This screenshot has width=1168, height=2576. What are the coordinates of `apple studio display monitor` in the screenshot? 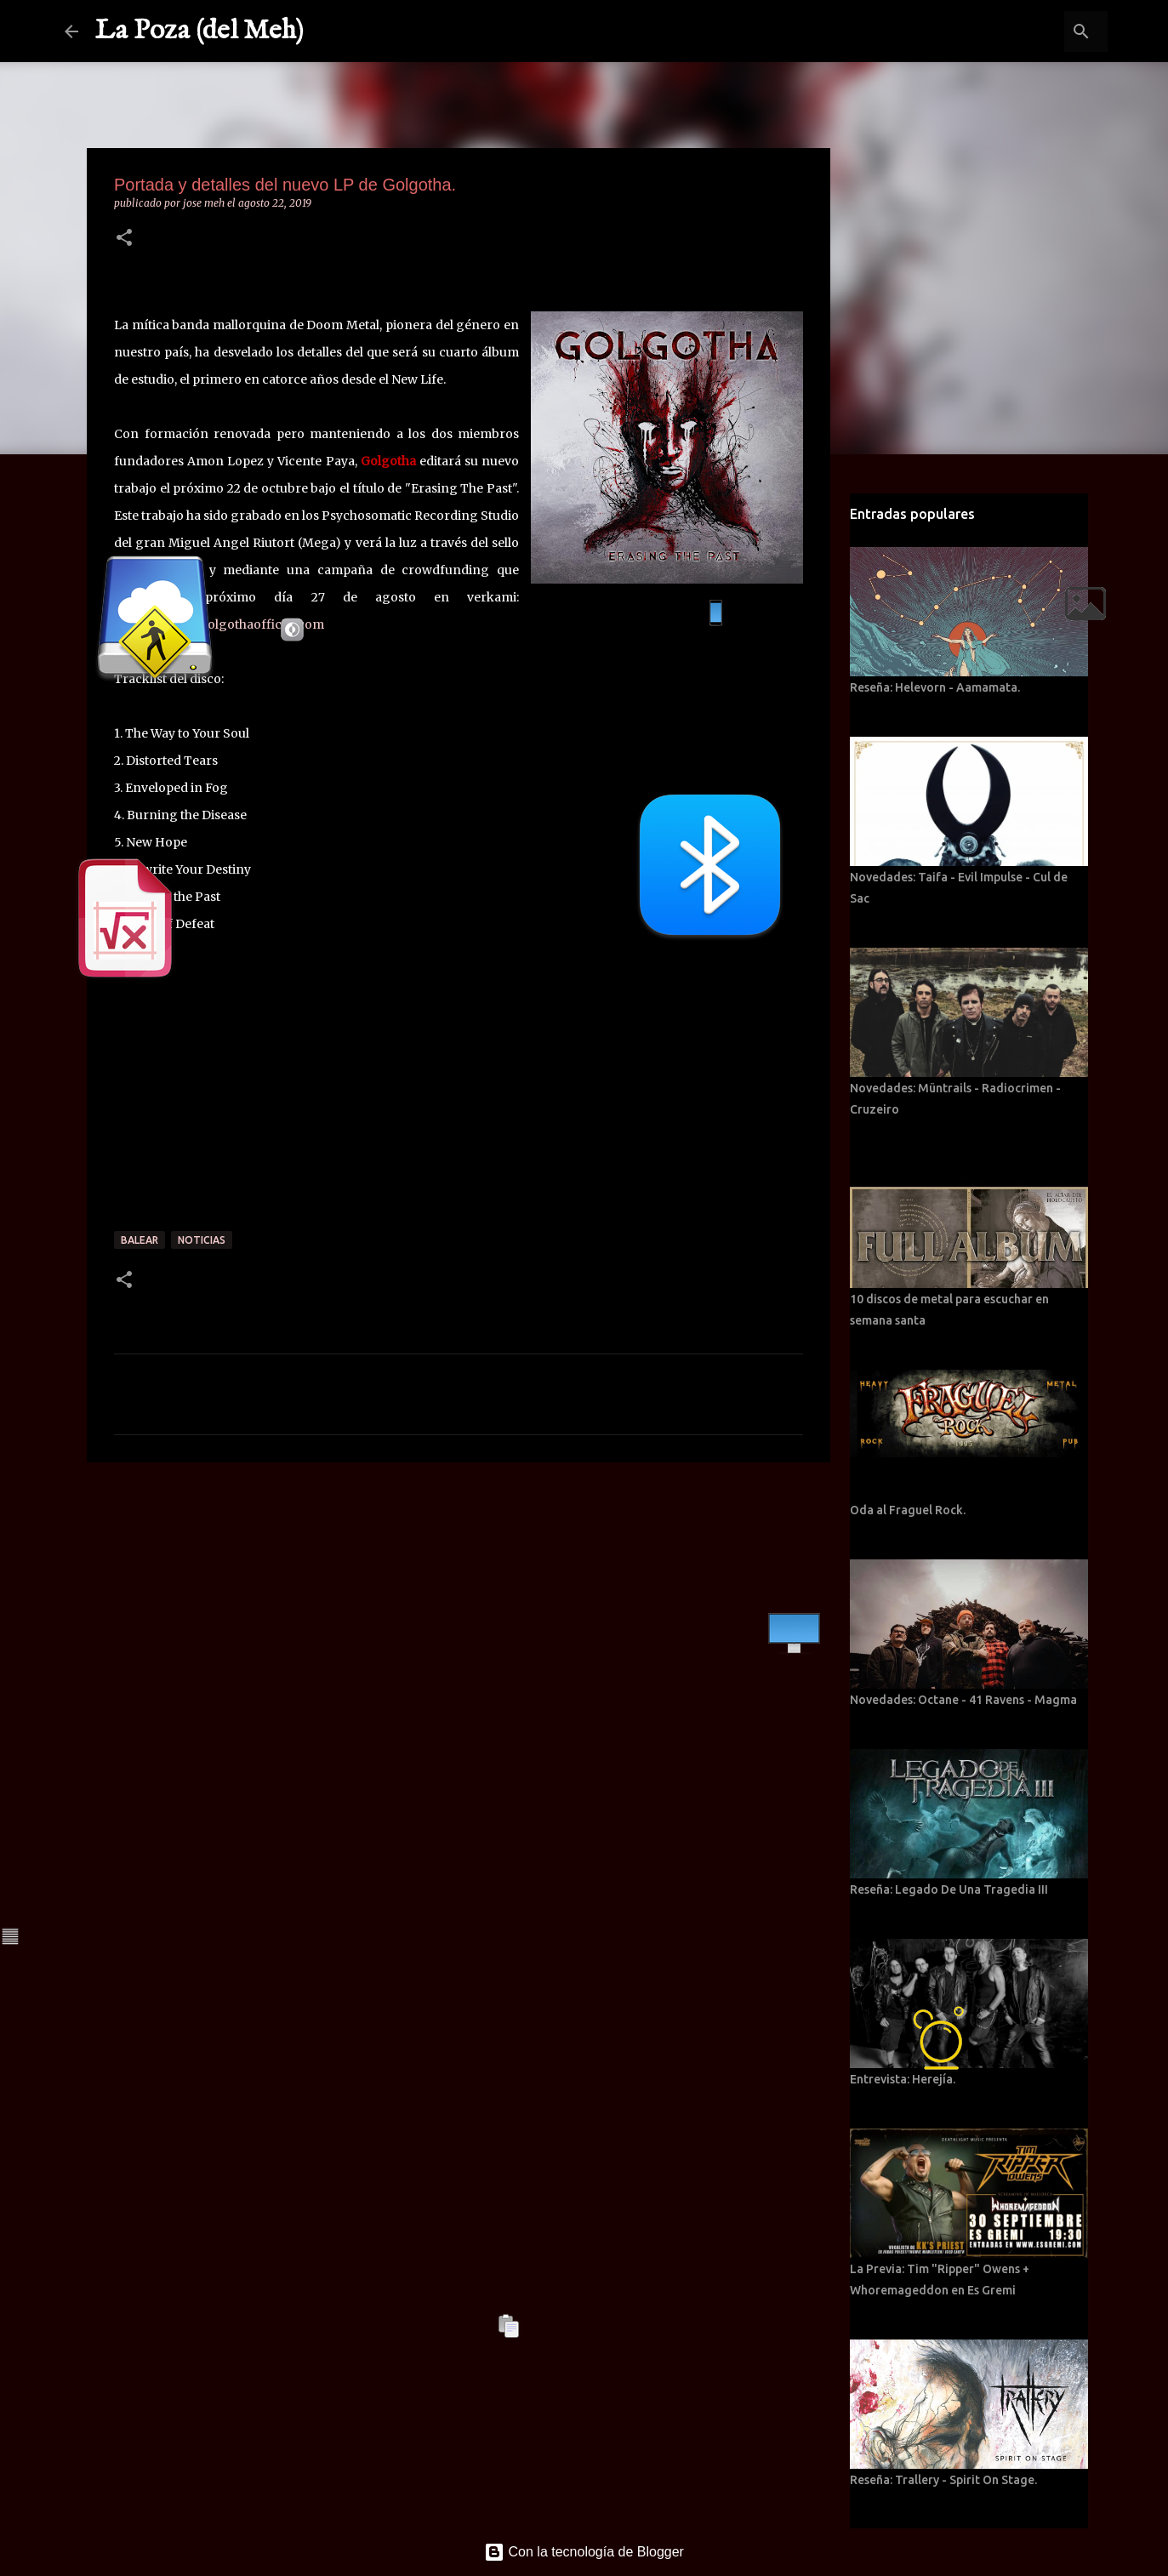 It's located at (794, 1630).